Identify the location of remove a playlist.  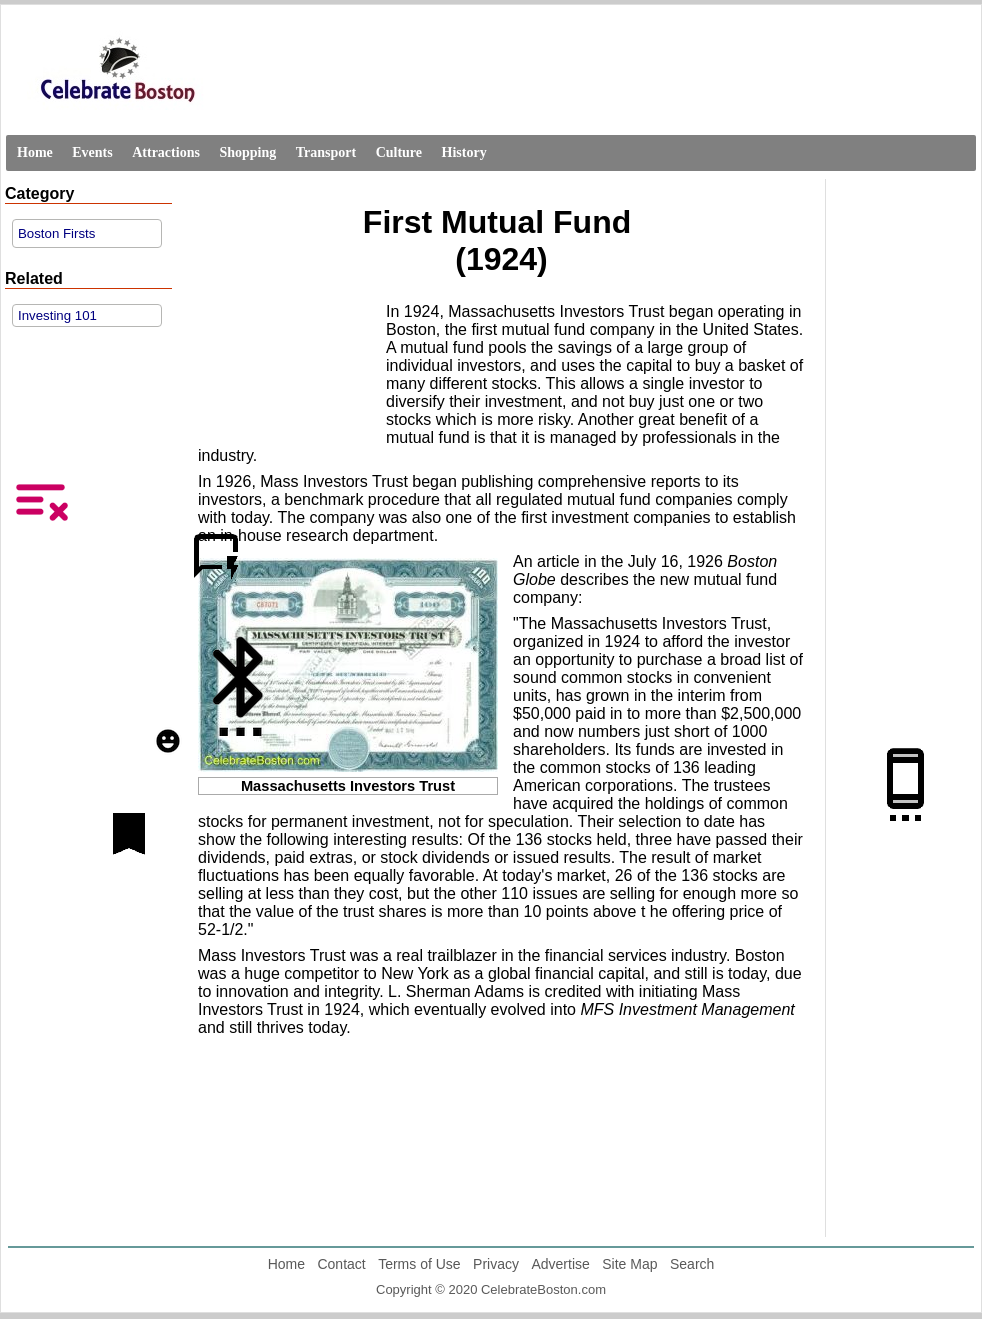
(40, 499).